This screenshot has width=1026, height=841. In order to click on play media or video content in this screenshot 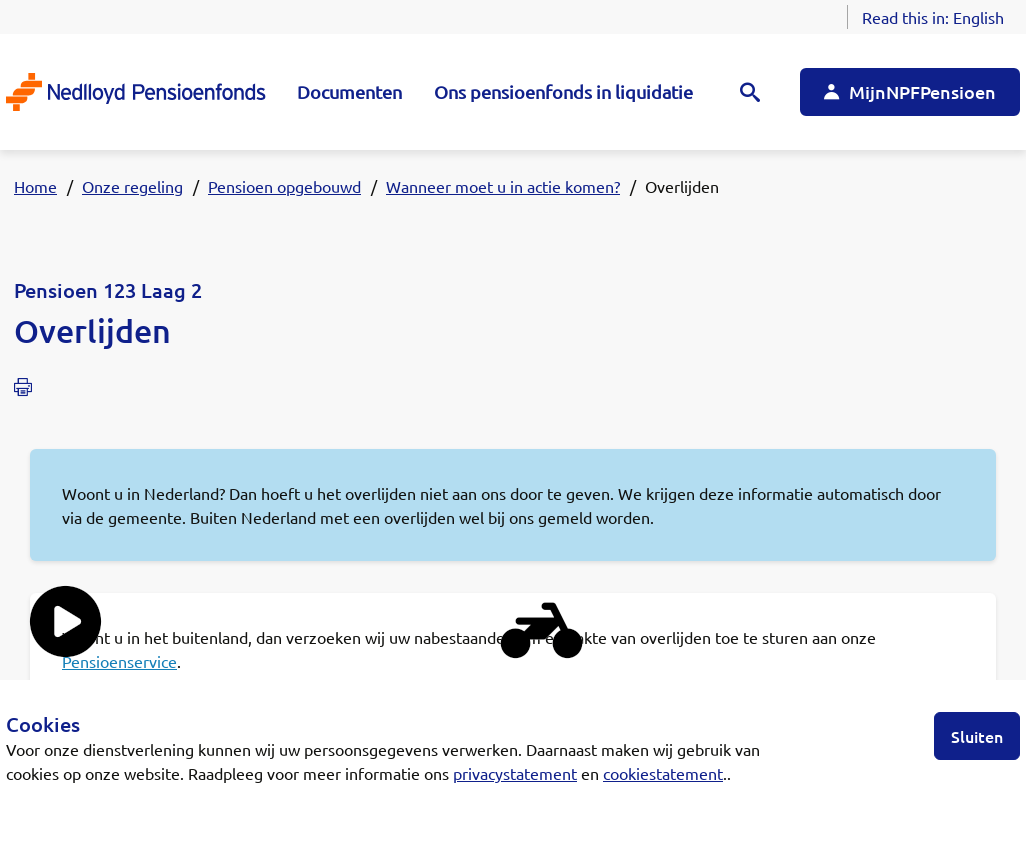, I will do `click(65, 621)`.